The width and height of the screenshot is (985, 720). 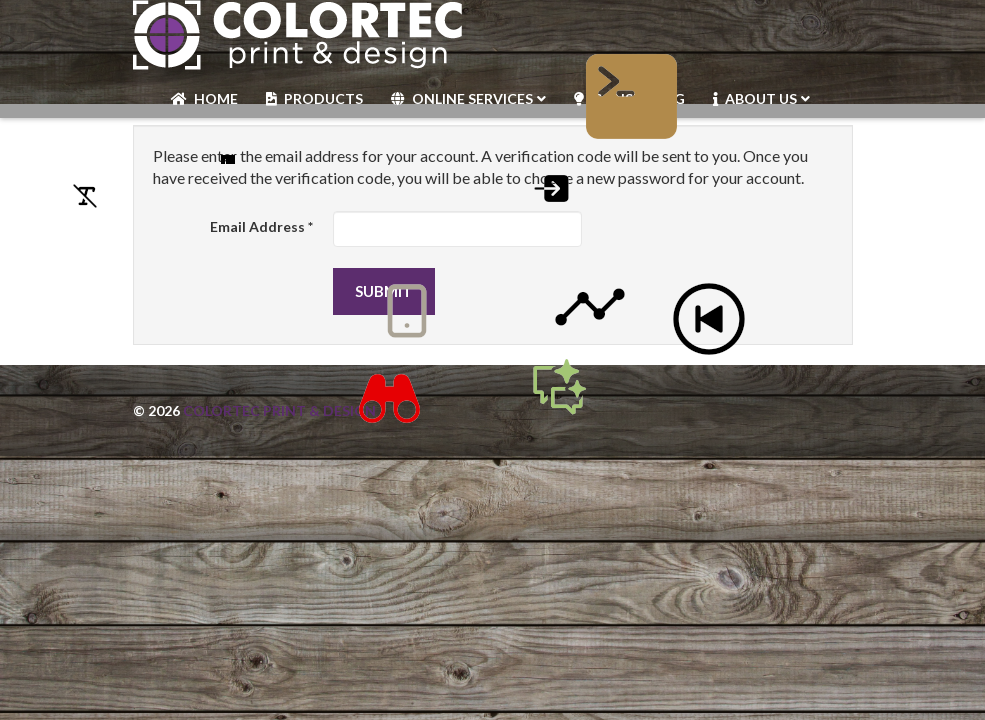 I want to click on skip to previous track, so click(x=709, y=319).